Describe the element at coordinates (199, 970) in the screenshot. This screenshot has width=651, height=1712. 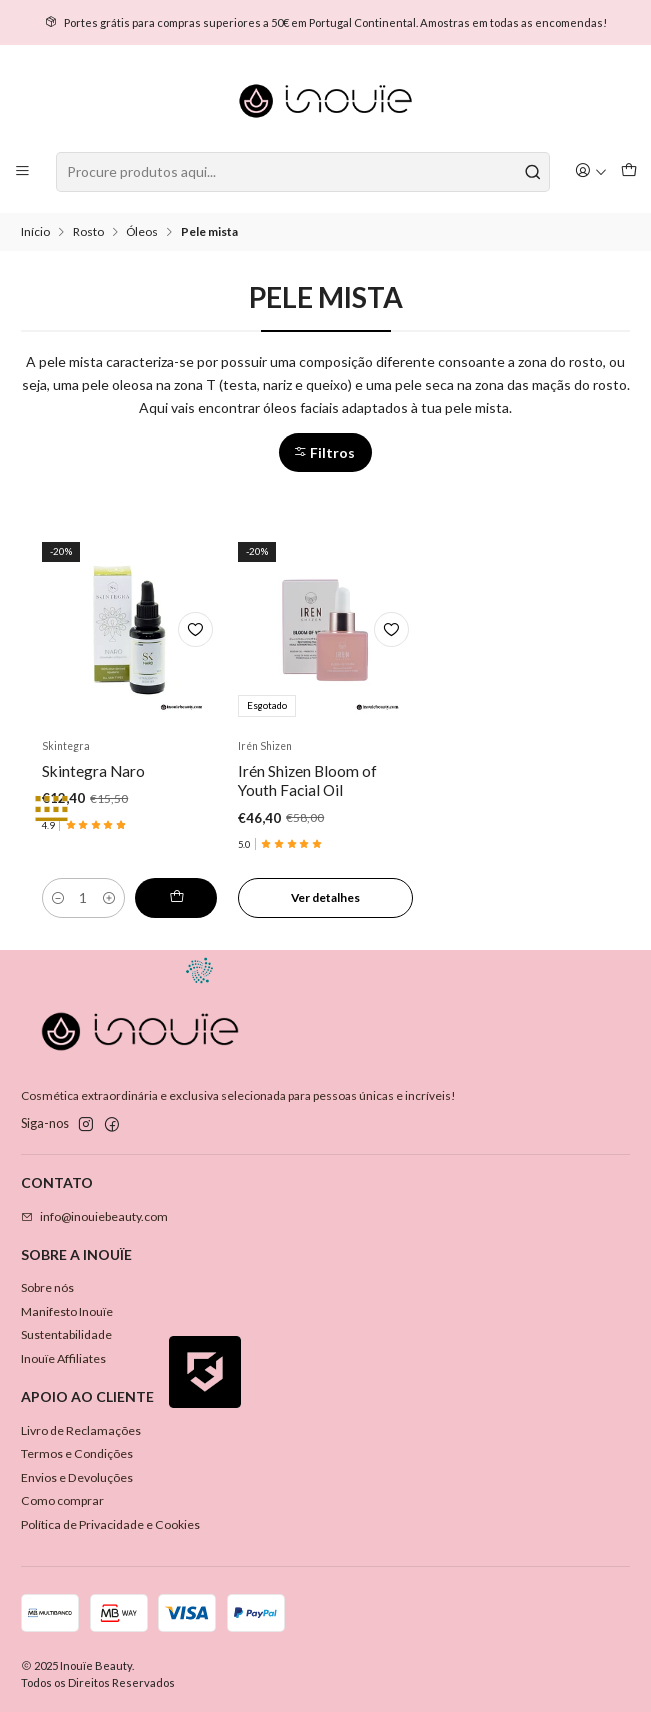
I see `IOTA cryptocurrency logo` at that location.